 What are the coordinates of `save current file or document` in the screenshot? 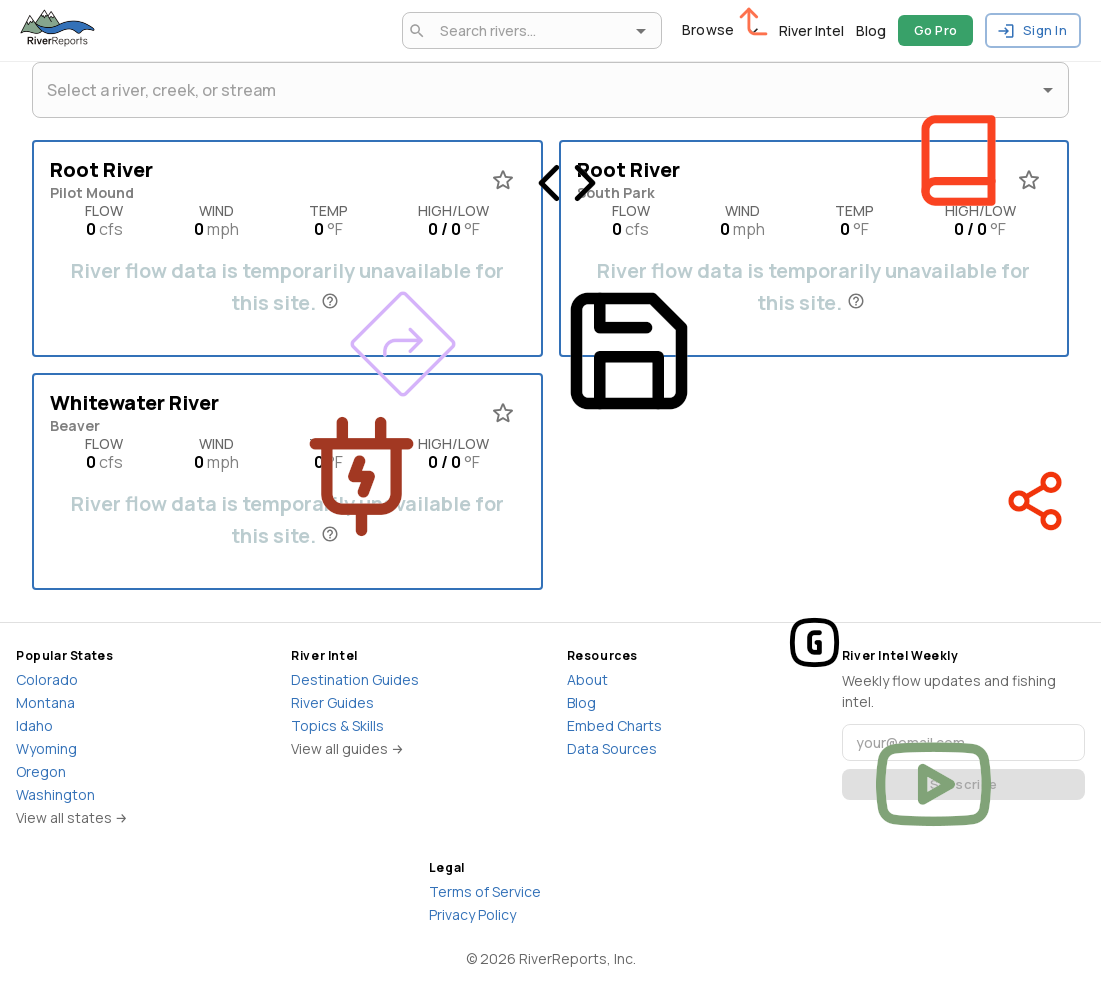 It's located at (629, 351).